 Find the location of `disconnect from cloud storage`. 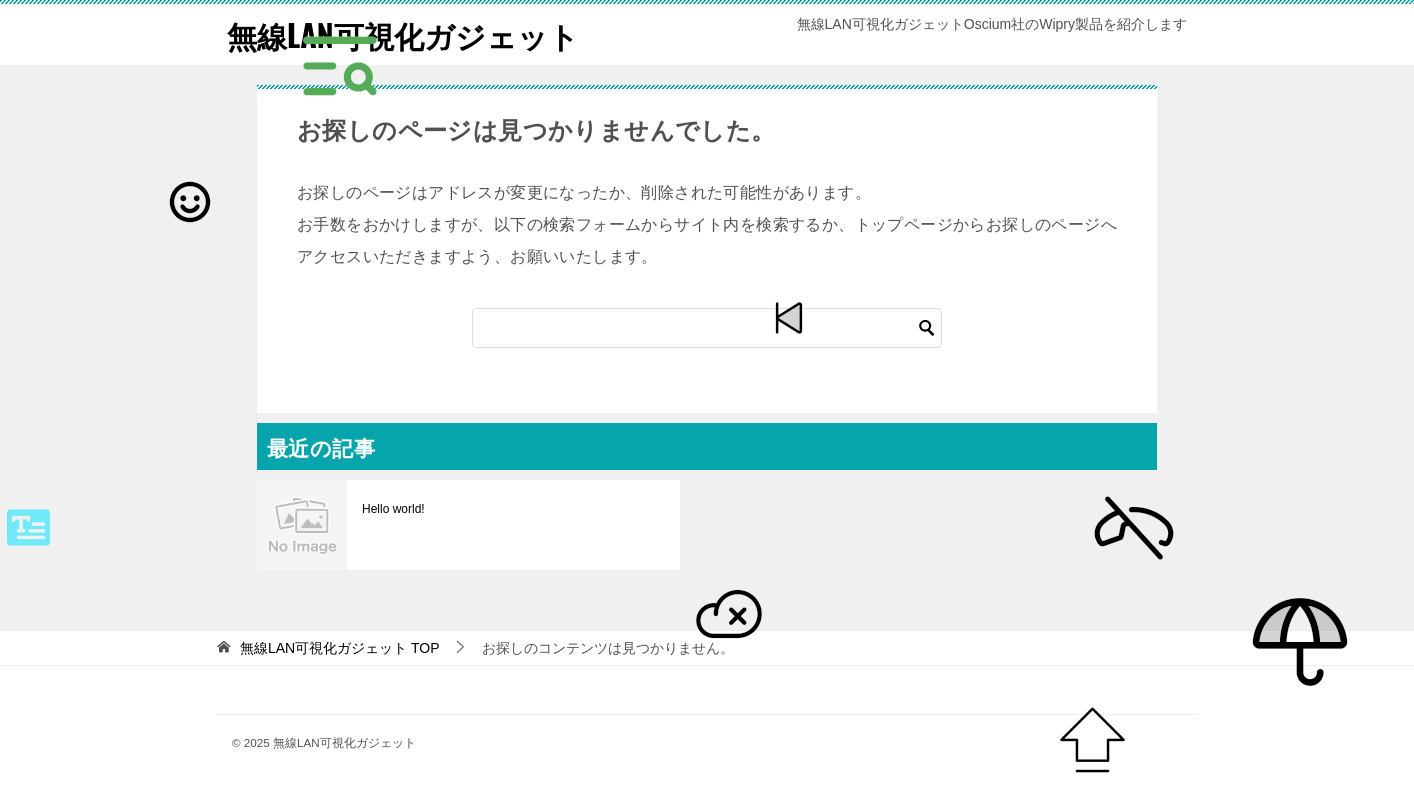

disconnect from cloud storage is located at coordinates (729, 614).